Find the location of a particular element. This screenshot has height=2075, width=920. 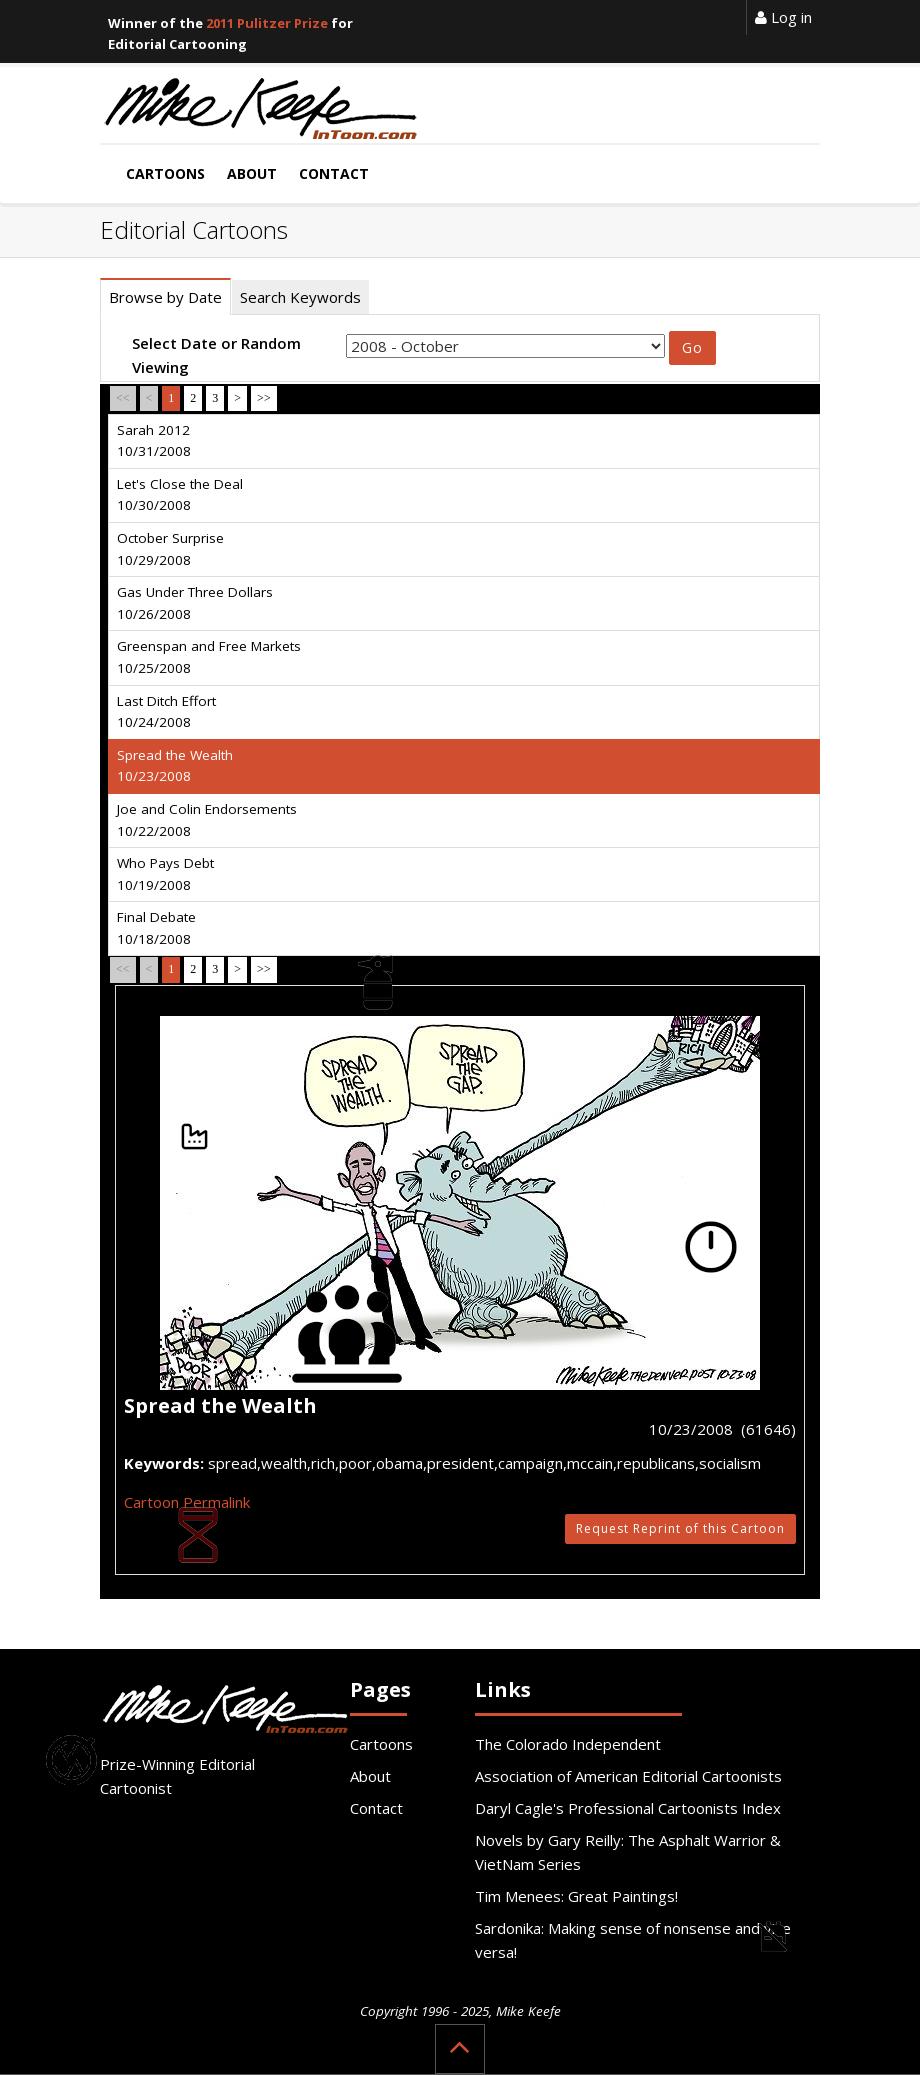

locate fire safety equipment is located at coordinates (378, 981).